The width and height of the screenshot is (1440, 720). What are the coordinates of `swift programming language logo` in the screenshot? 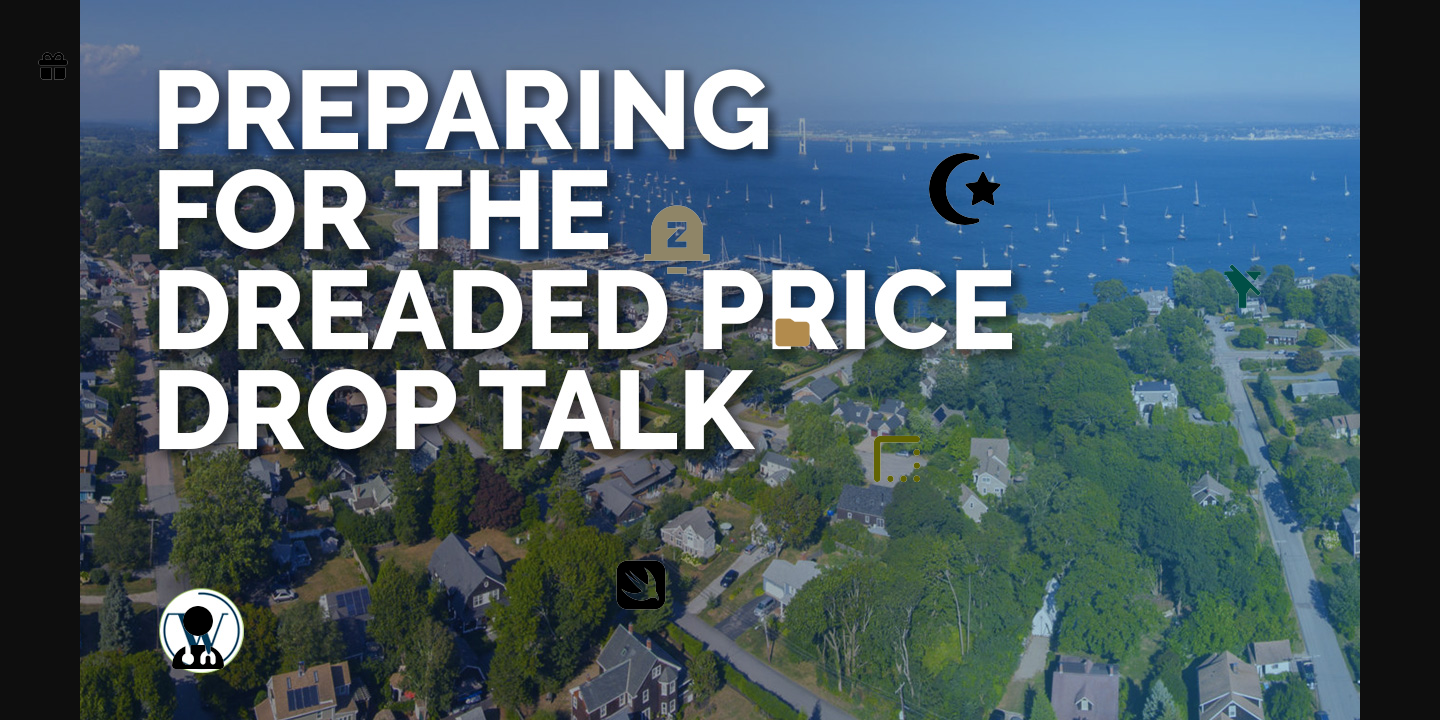 It's located at (641, 585).